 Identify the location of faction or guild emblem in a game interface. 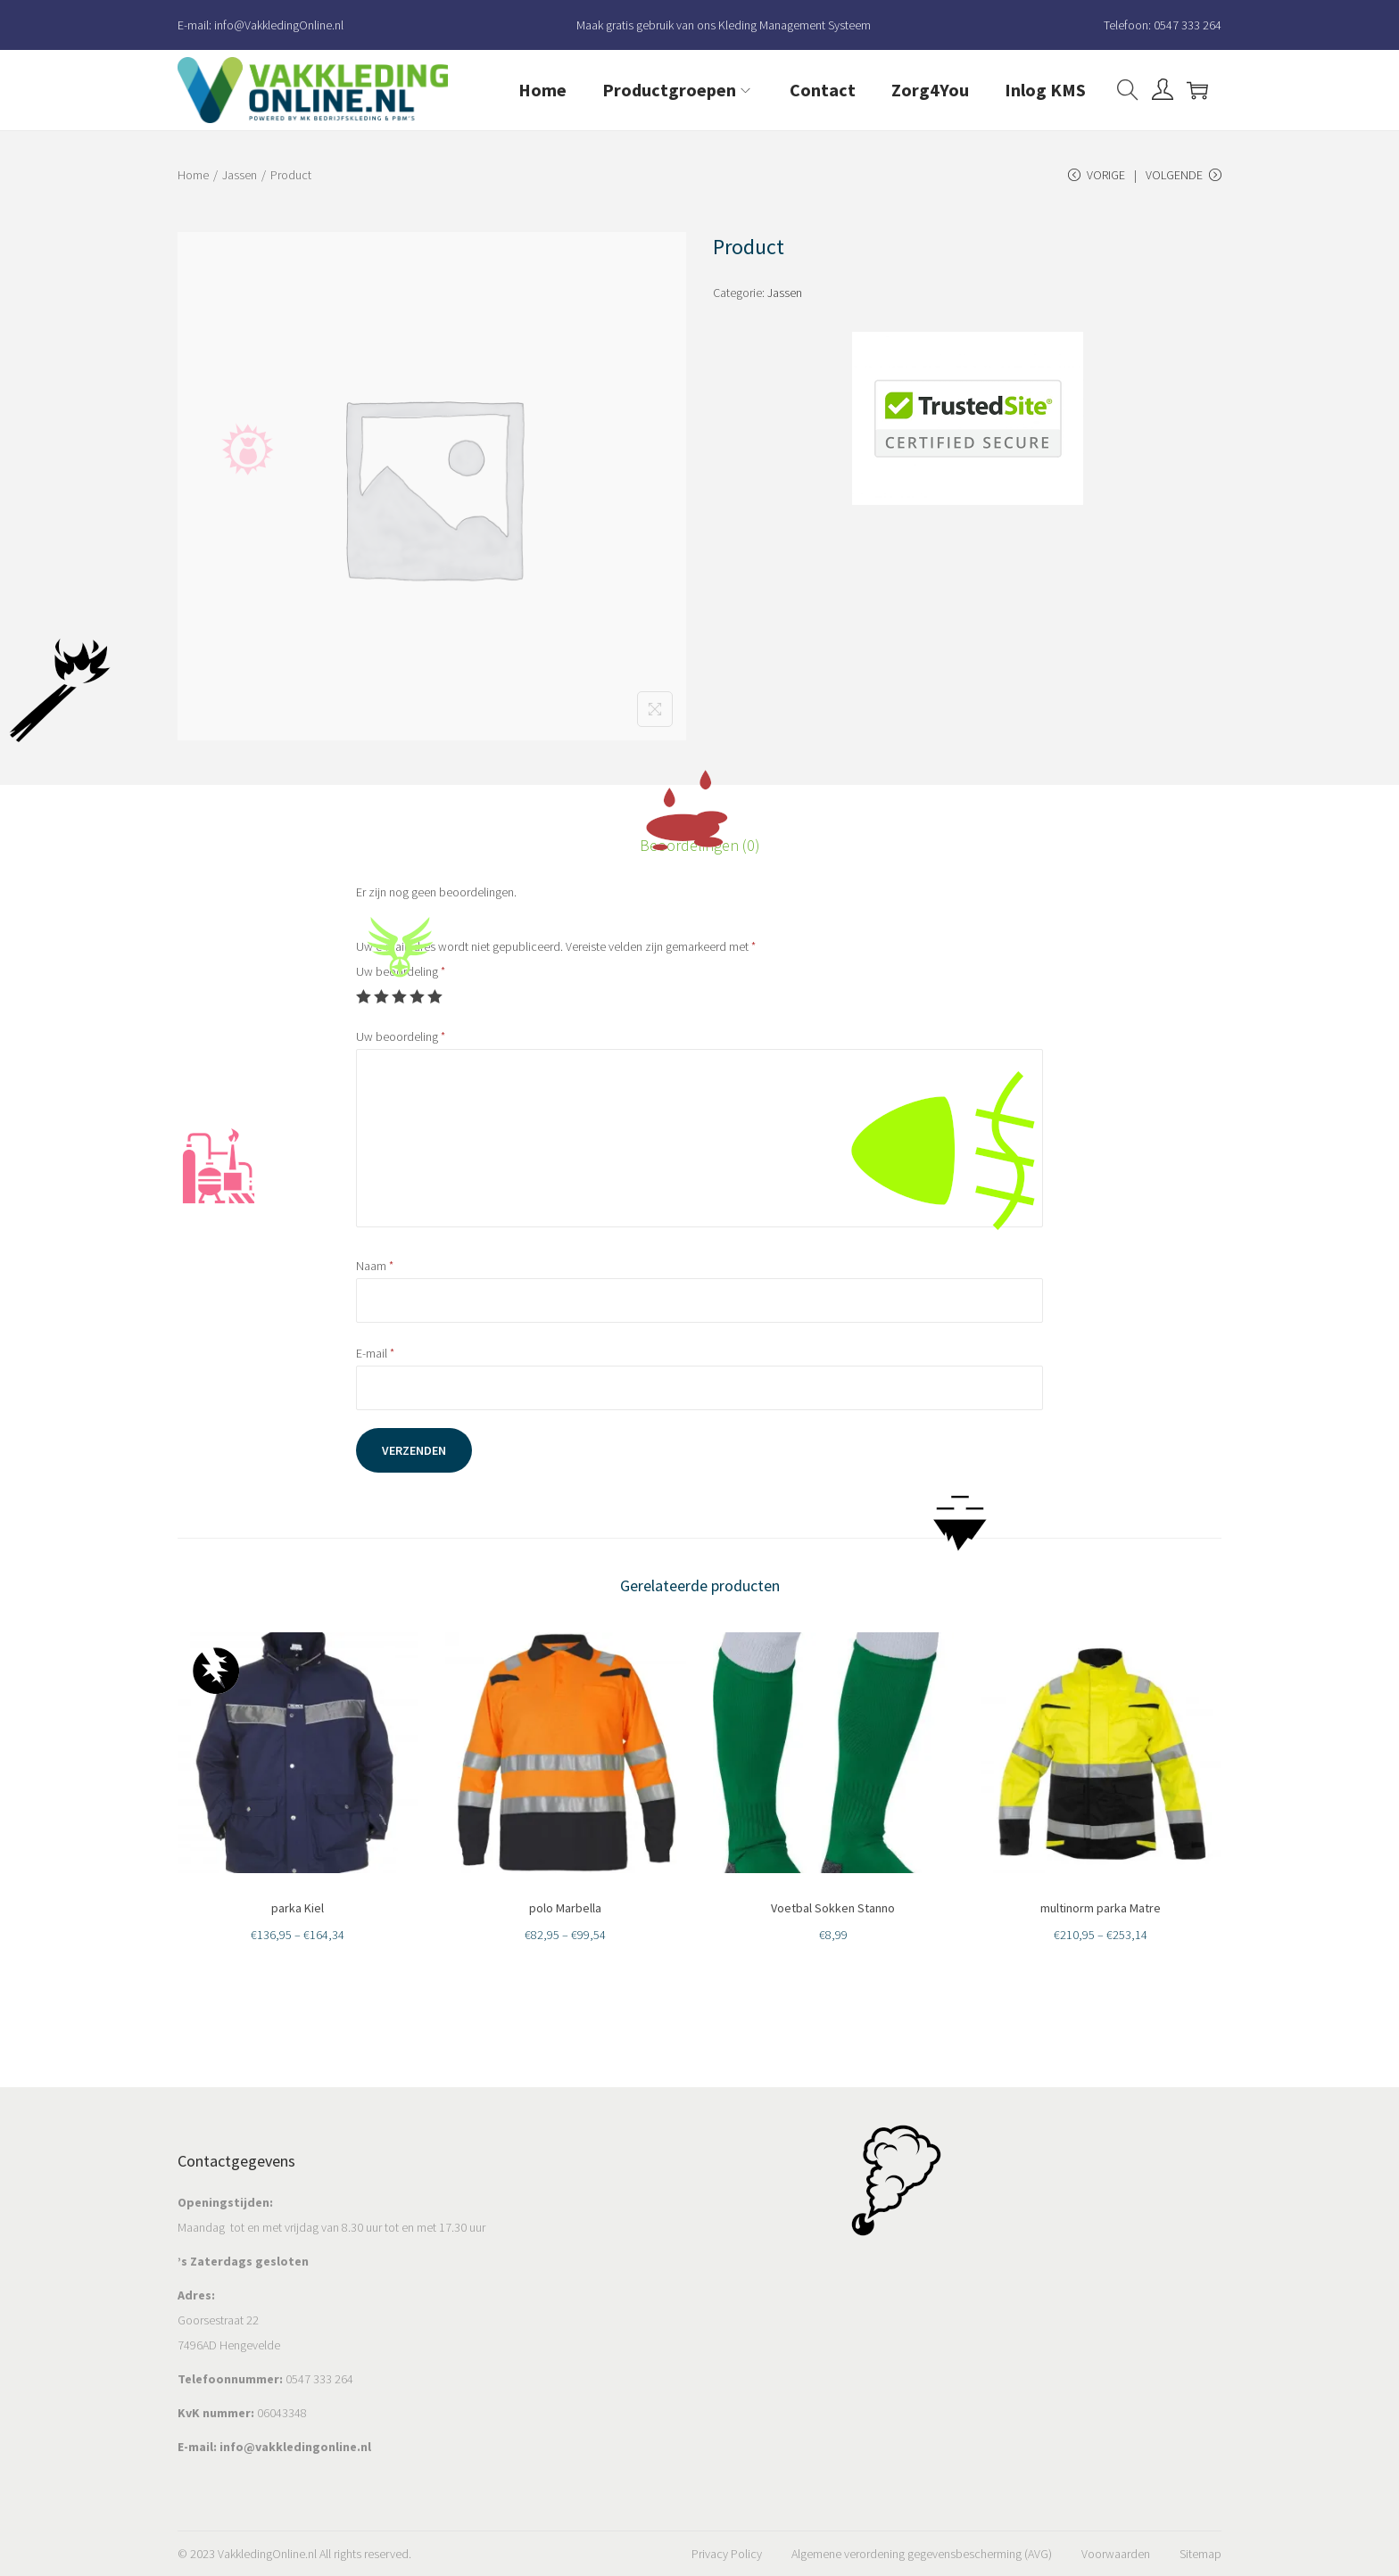
(400, 947).